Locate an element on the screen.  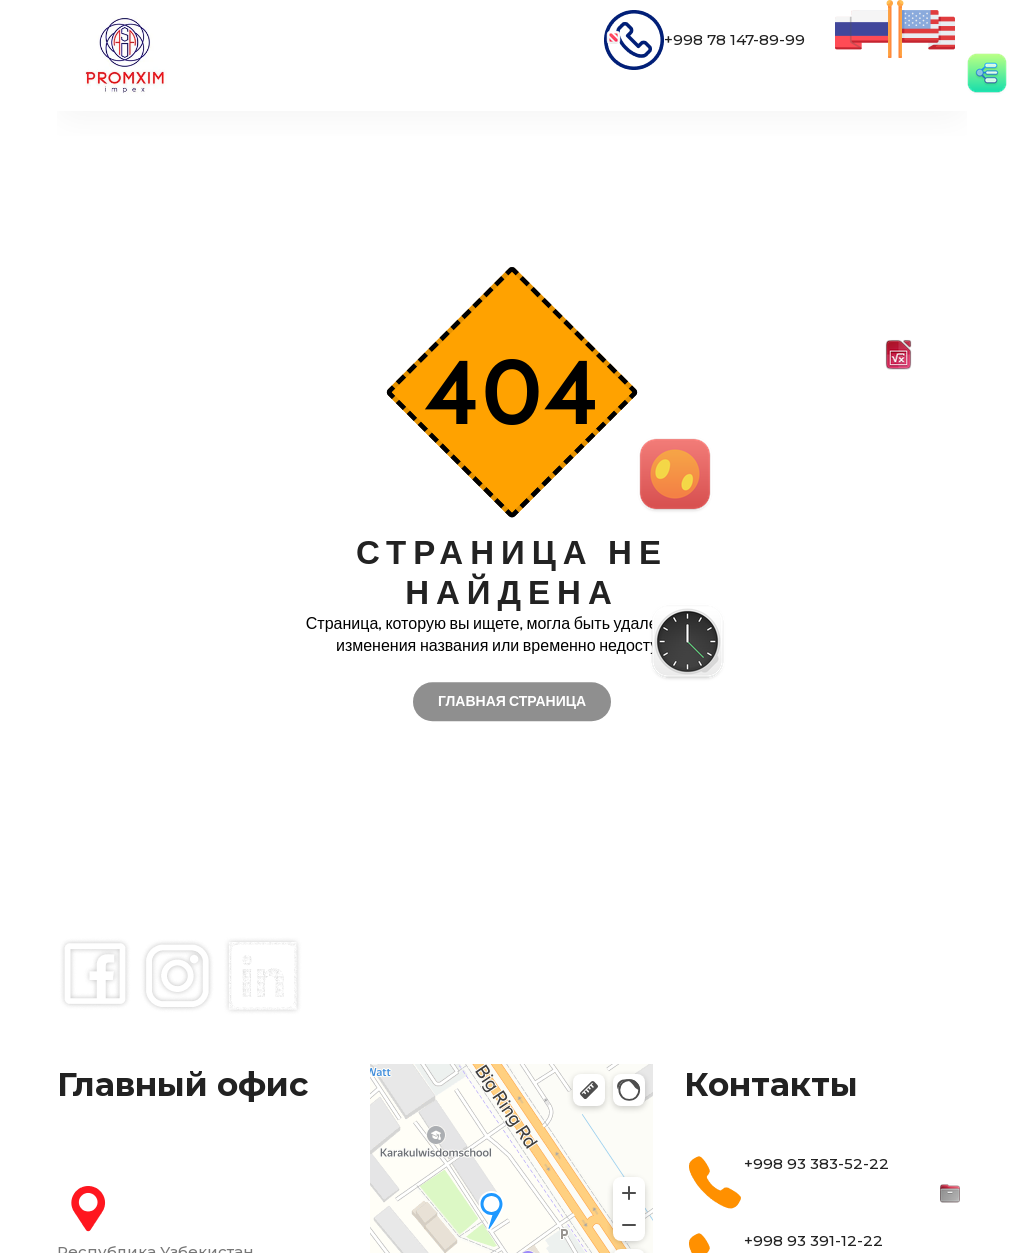
open labyrinth mind-mapping app is located at coordinates (987, 73).